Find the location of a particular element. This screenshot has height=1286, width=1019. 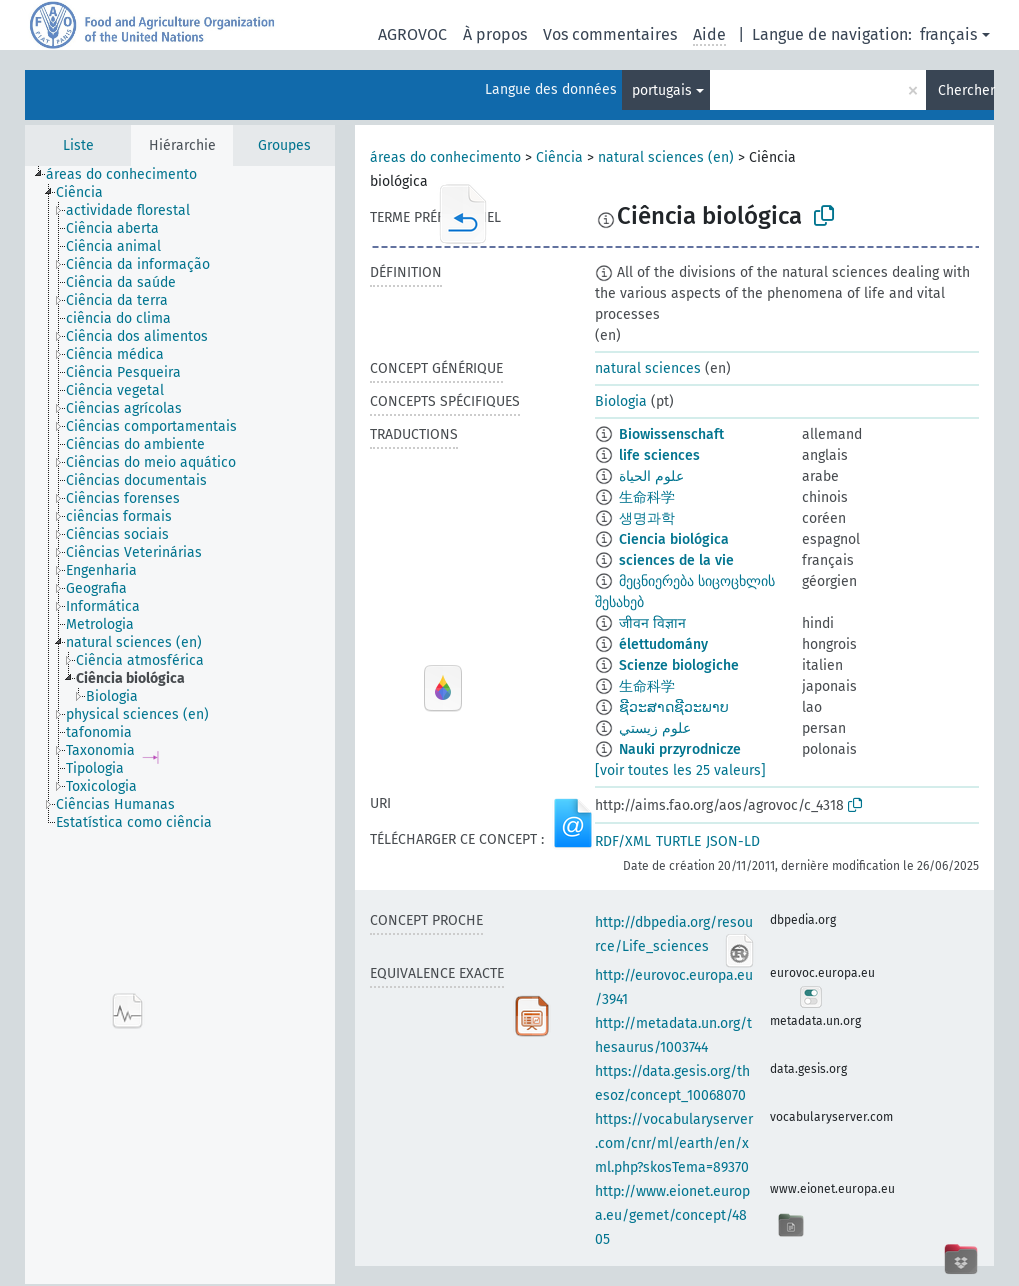

open a presentation template file is located at coordinates (532, 1016).